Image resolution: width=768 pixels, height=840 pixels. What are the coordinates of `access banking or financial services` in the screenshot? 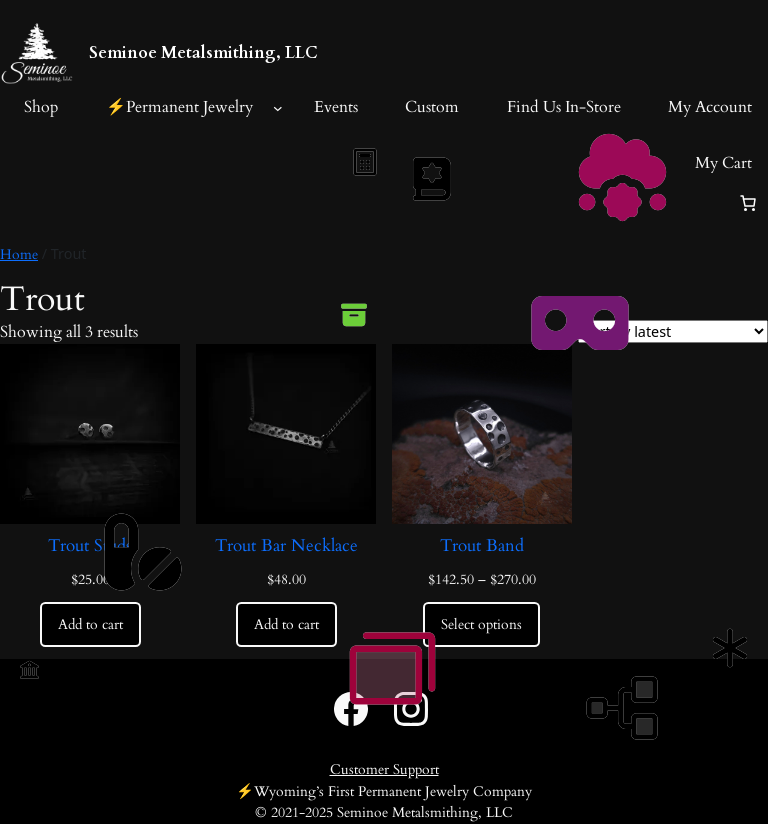 It's located at (29, 669).